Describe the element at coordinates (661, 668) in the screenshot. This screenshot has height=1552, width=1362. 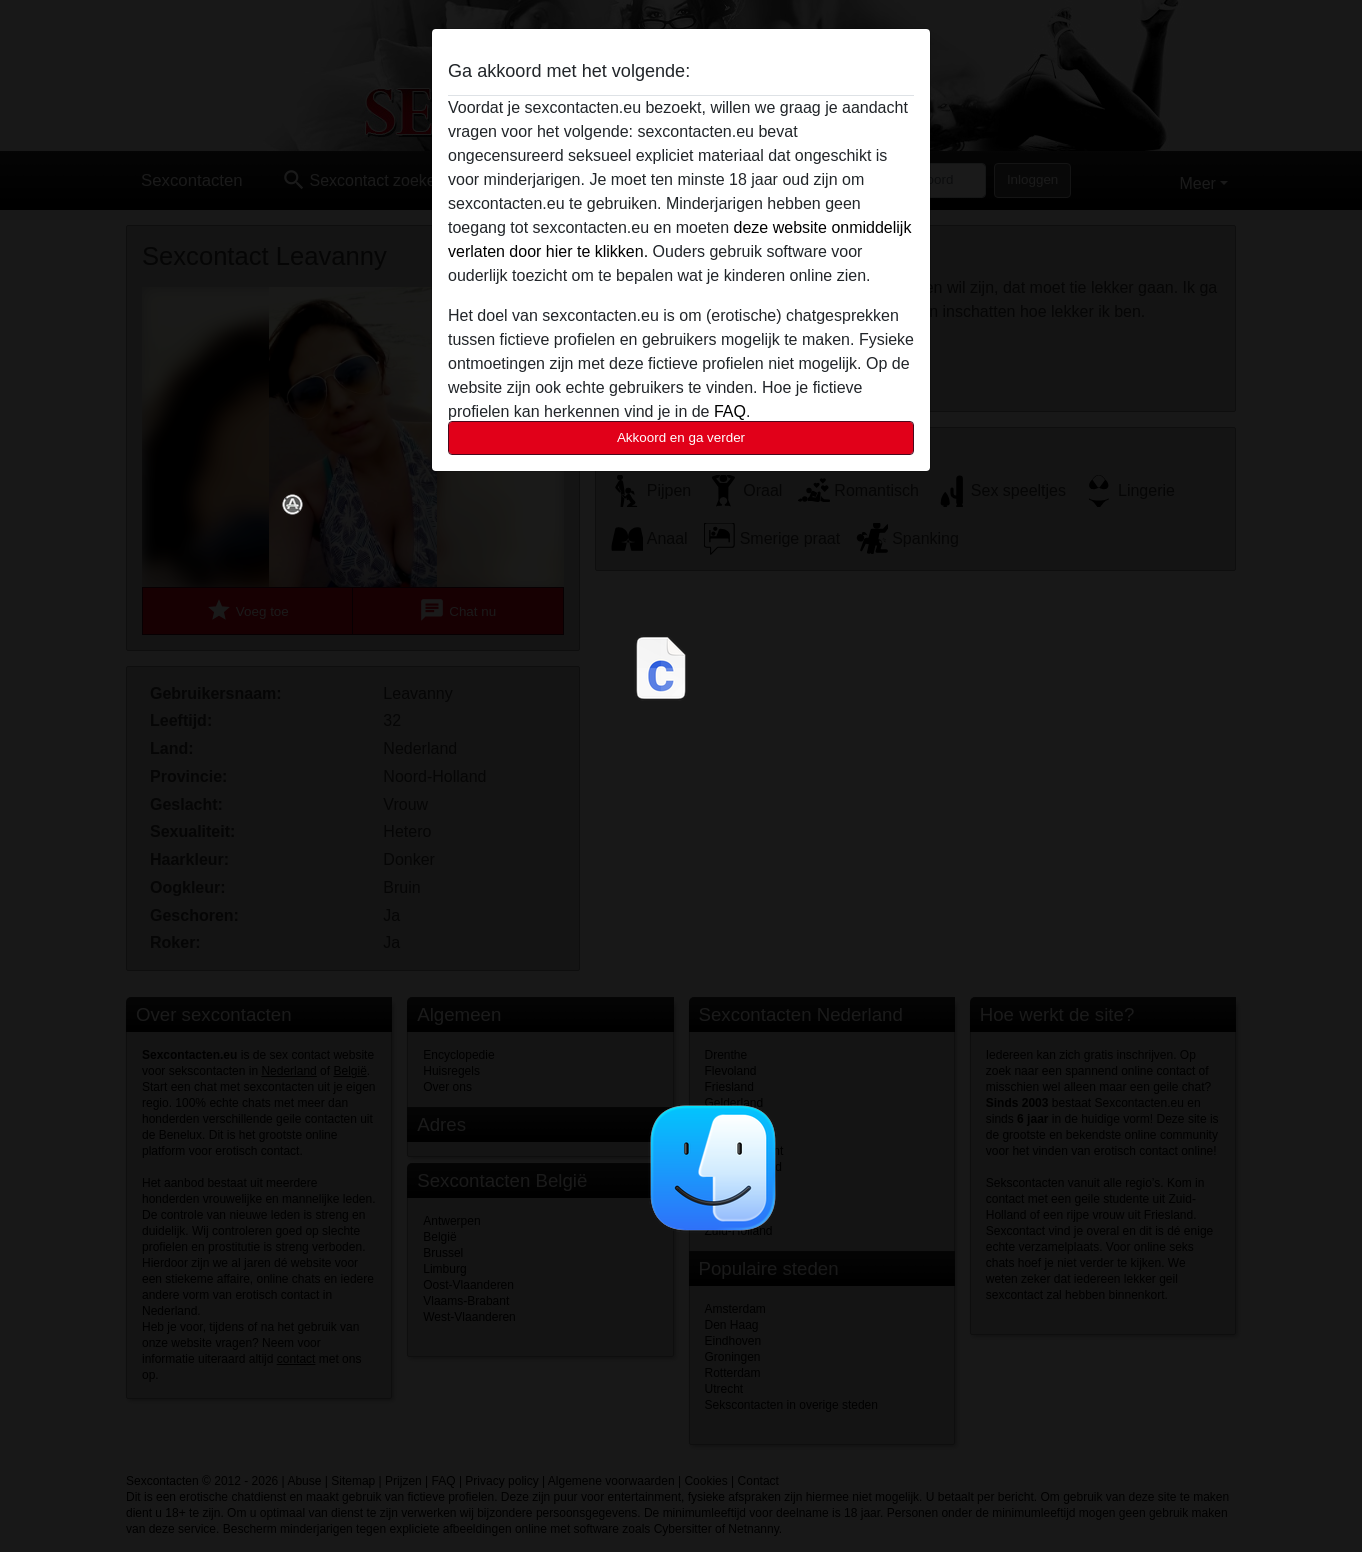
I see `a C programming language source file` at that location.